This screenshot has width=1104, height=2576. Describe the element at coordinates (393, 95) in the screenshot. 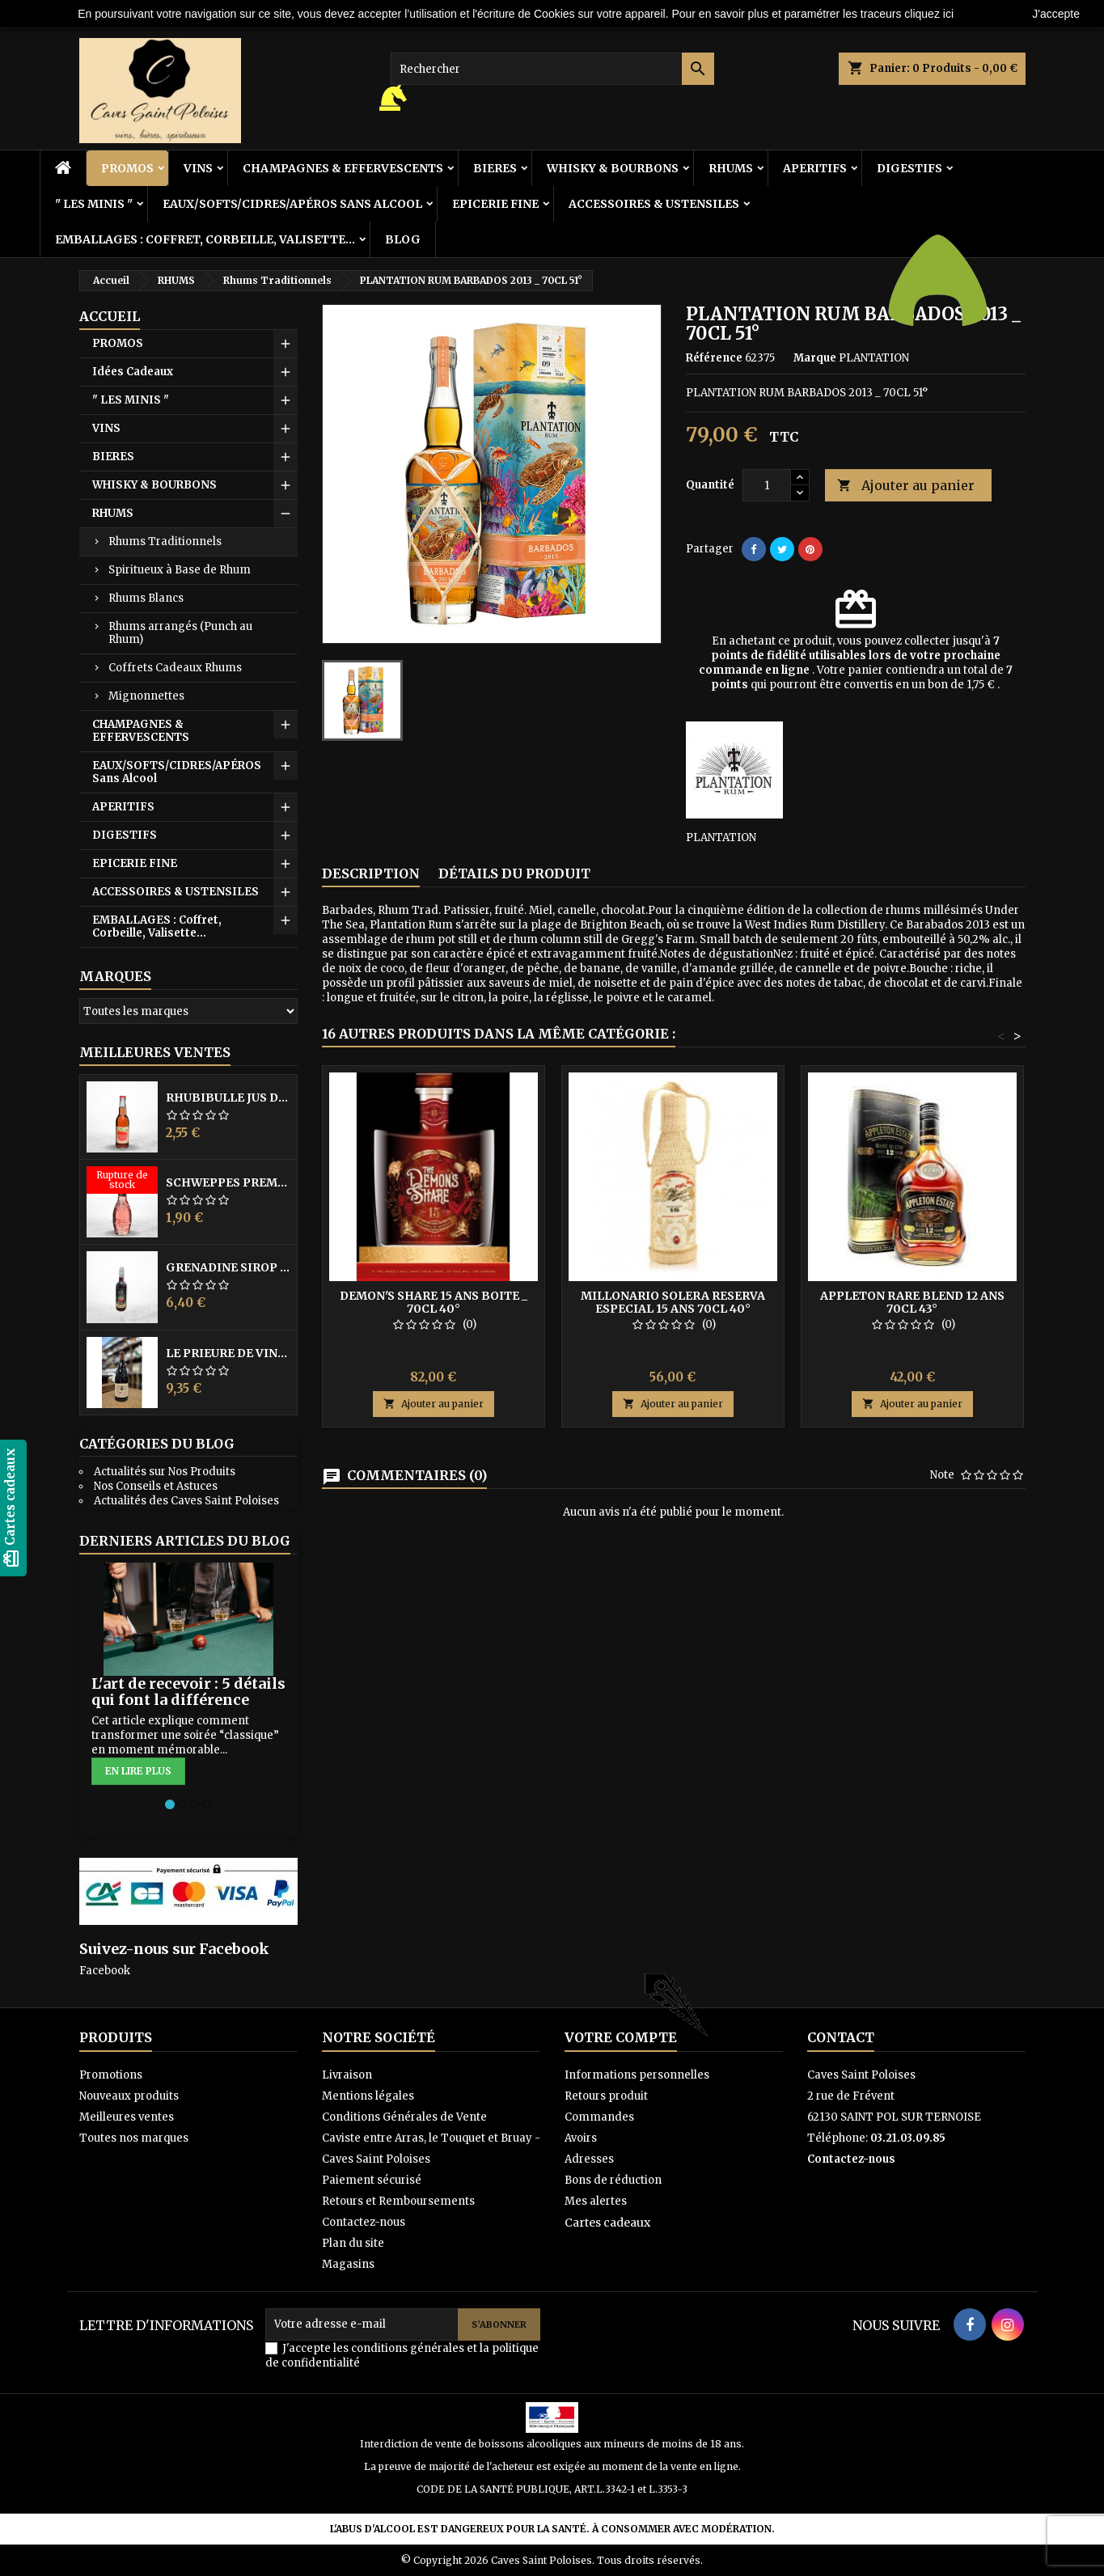

I see `play chess or strategy games` at that location.